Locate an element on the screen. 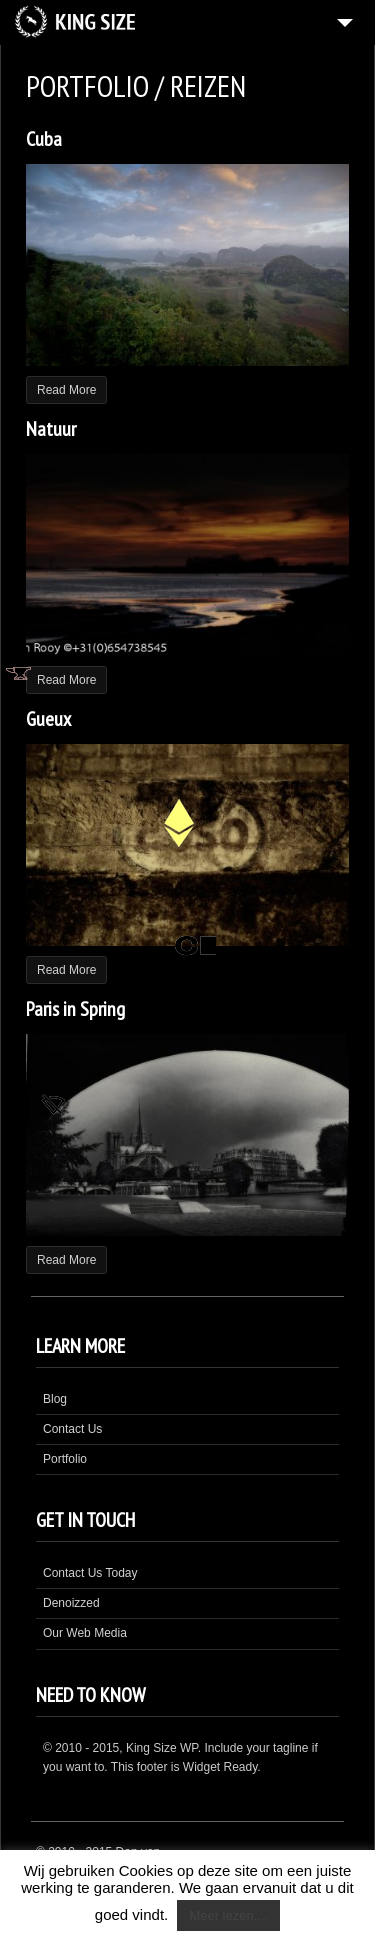  ethereum cryptocurrency logo is located at coordinates (179, 823).